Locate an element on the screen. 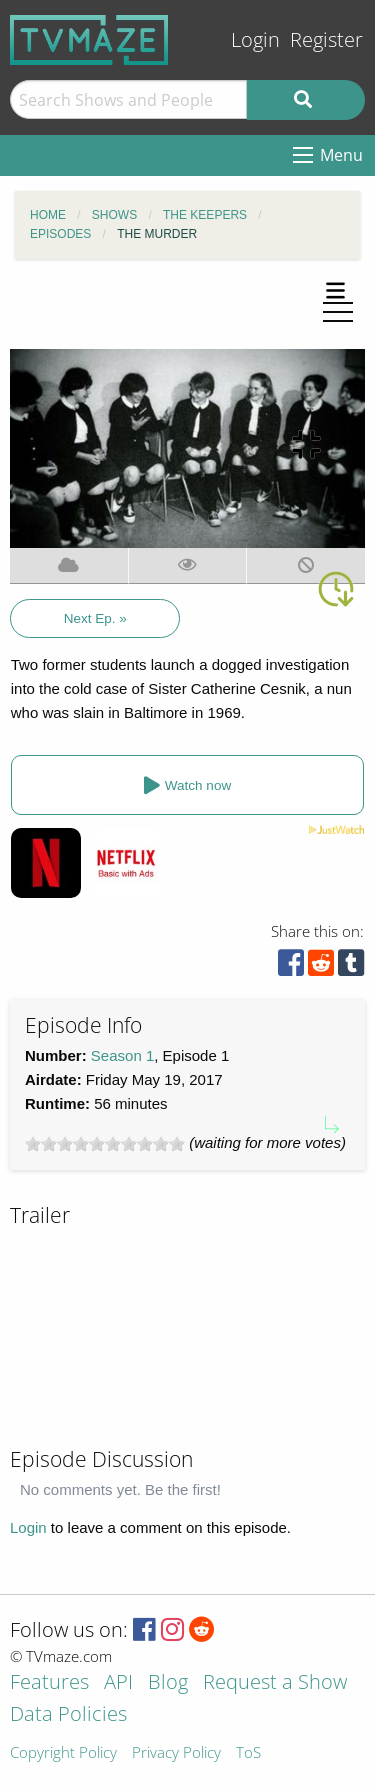 Image resolution: width=375 pixels, height=1792 pixels. download history or past activity is located at coordinates (336, 589).